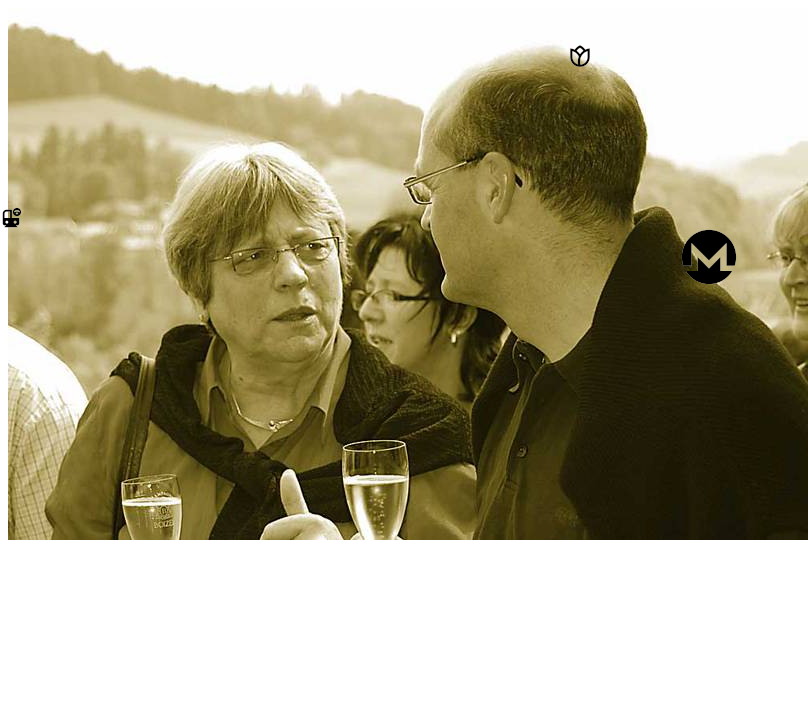 The height and width of the screenshot is (720, 808). I want to click on monero cryptocurrency logo, so click(709, 257).